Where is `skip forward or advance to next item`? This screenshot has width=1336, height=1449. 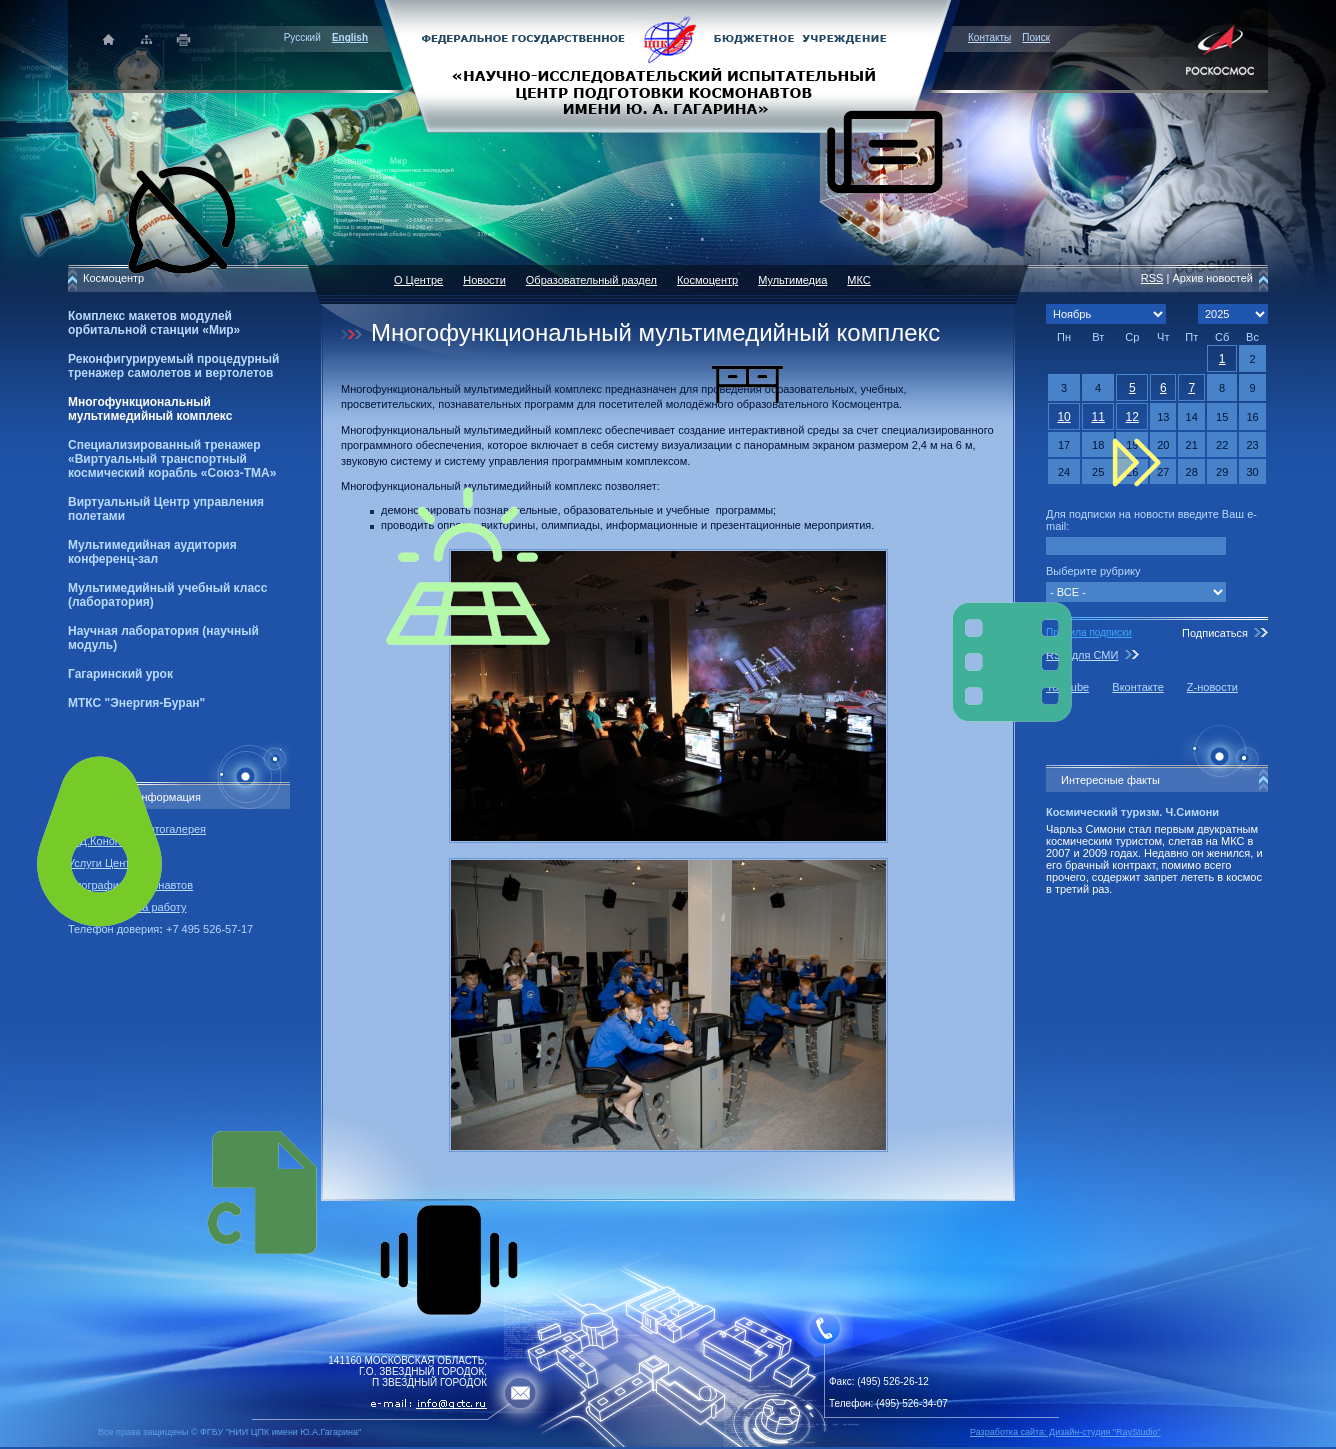 skip forward or advance to next item is located at coordinates (1134, 462).